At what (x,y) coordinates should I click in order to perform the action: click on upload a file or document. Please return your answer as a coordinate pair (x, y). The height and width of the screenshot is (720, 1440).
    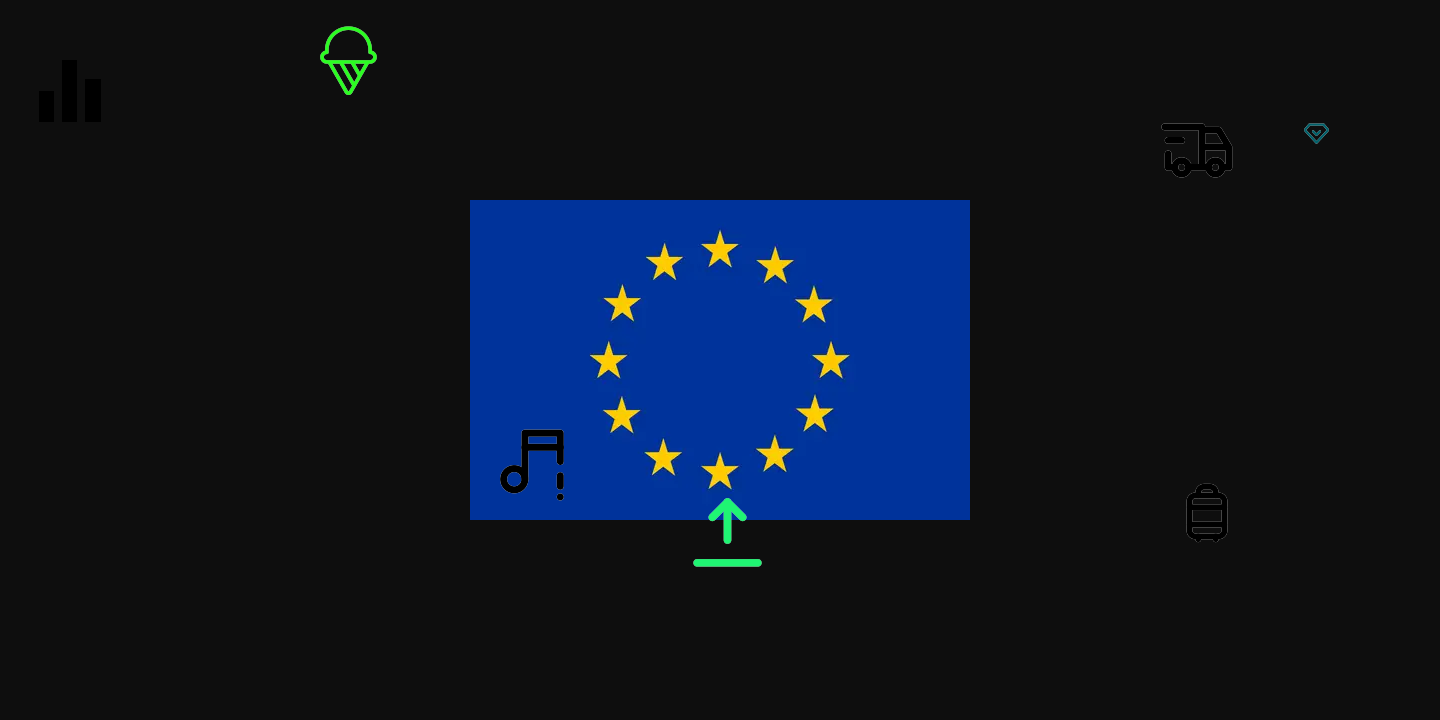
    Looking at the image, I should click on (727, 532).